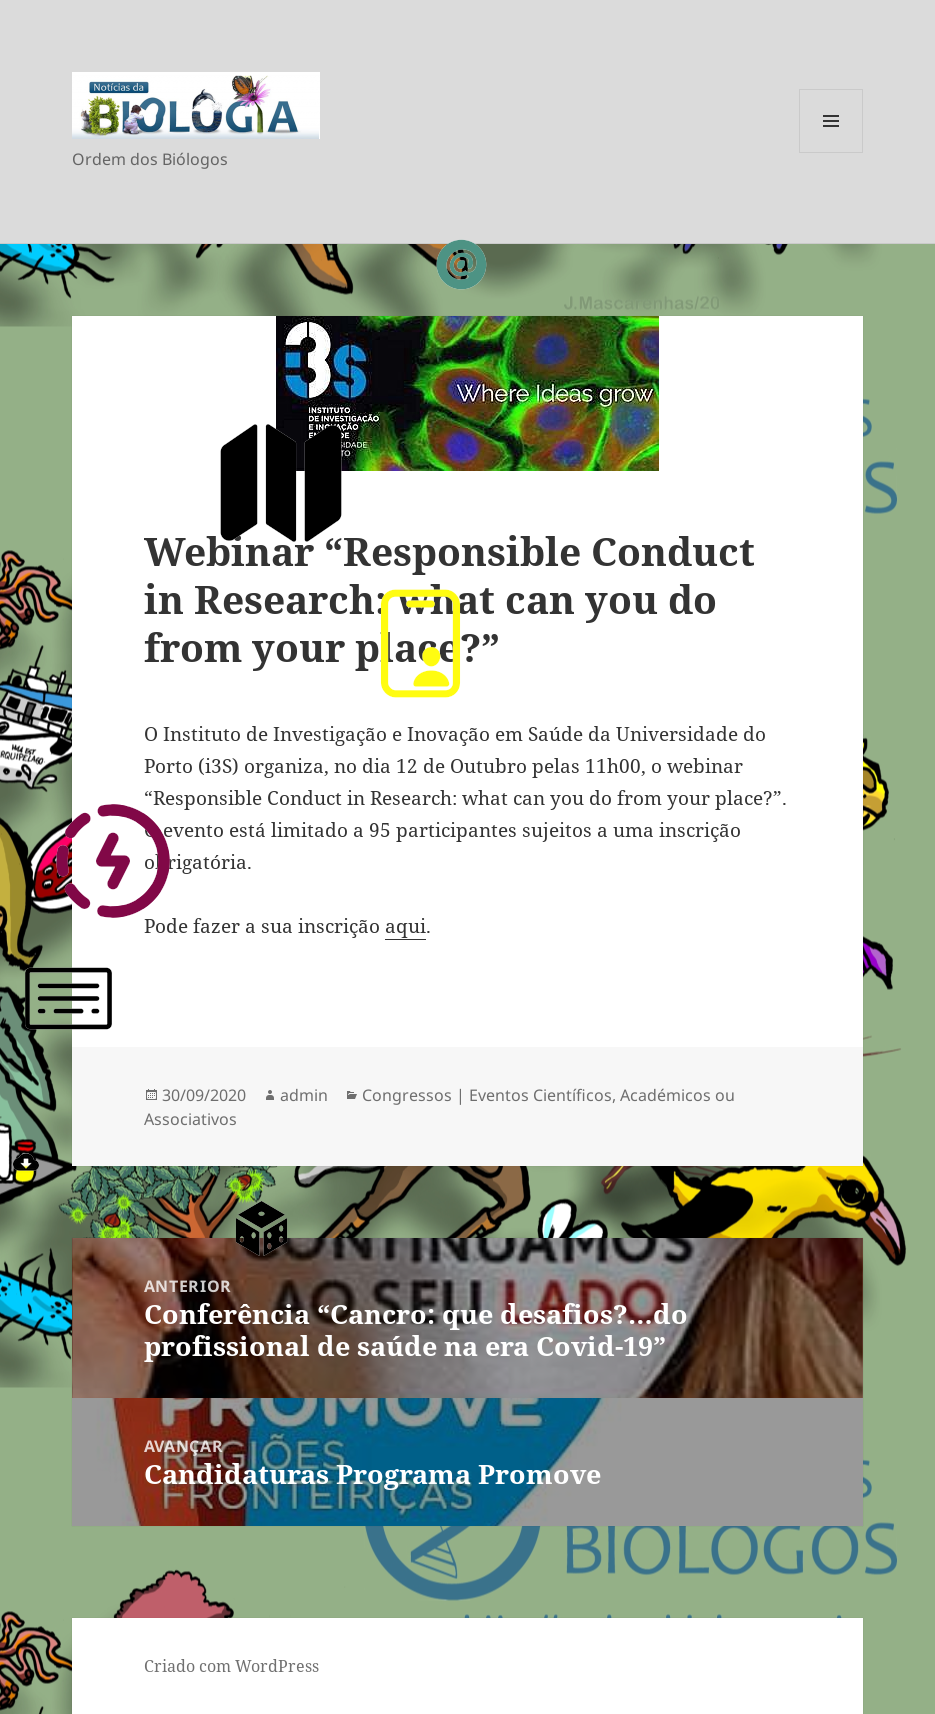 This screenshot has width=935, height=1714. Describe the element at coordinates (420, 643) in the screenshot. I see `view your profile or identity information` at that location.